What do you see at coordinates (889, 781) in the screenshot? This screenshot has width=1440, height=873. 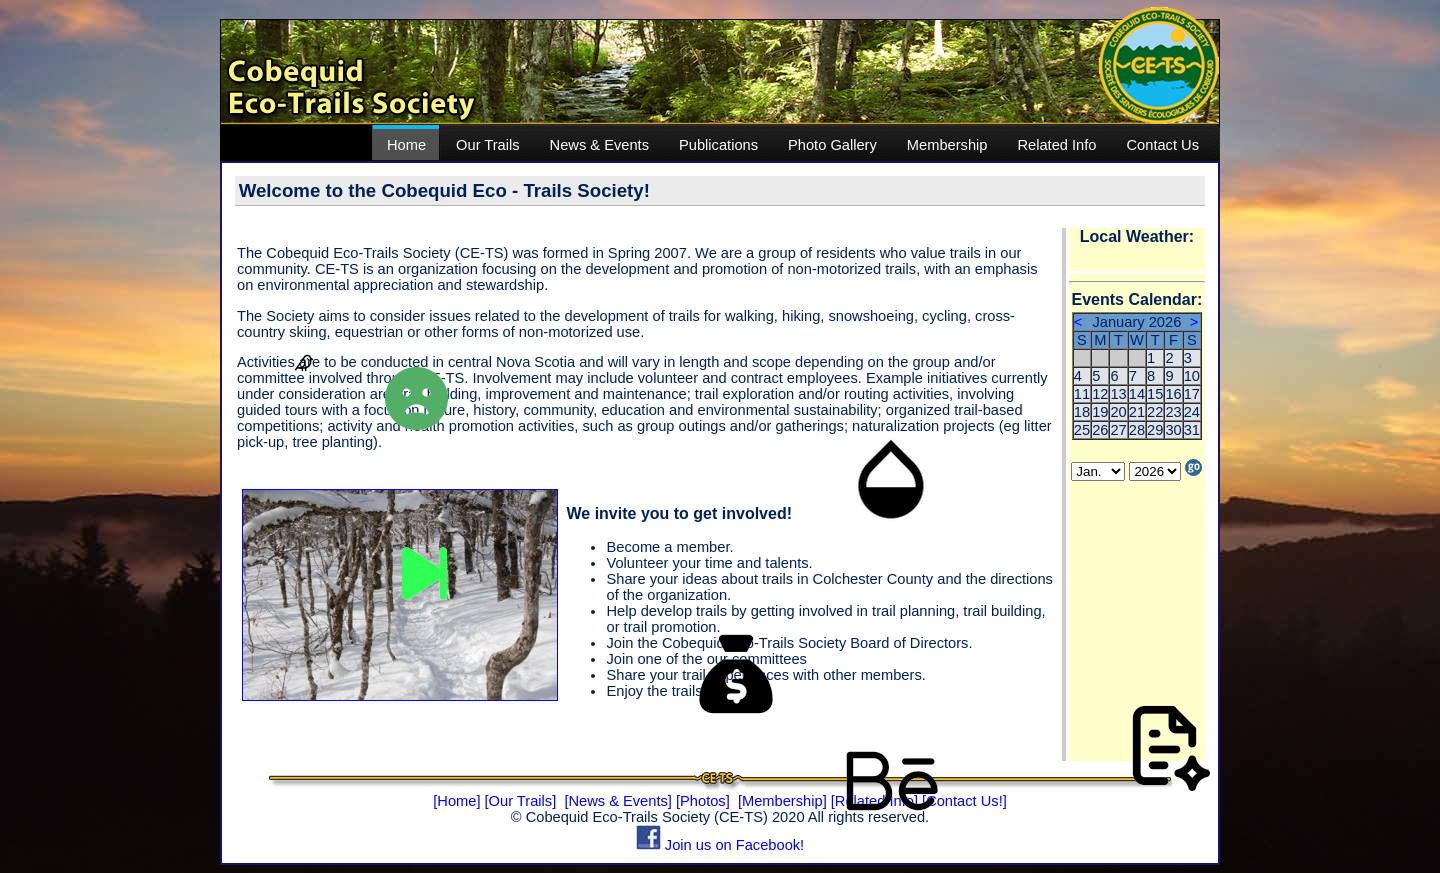 I see `visit behance profile or portfolio` at bounding box center [889, 781].